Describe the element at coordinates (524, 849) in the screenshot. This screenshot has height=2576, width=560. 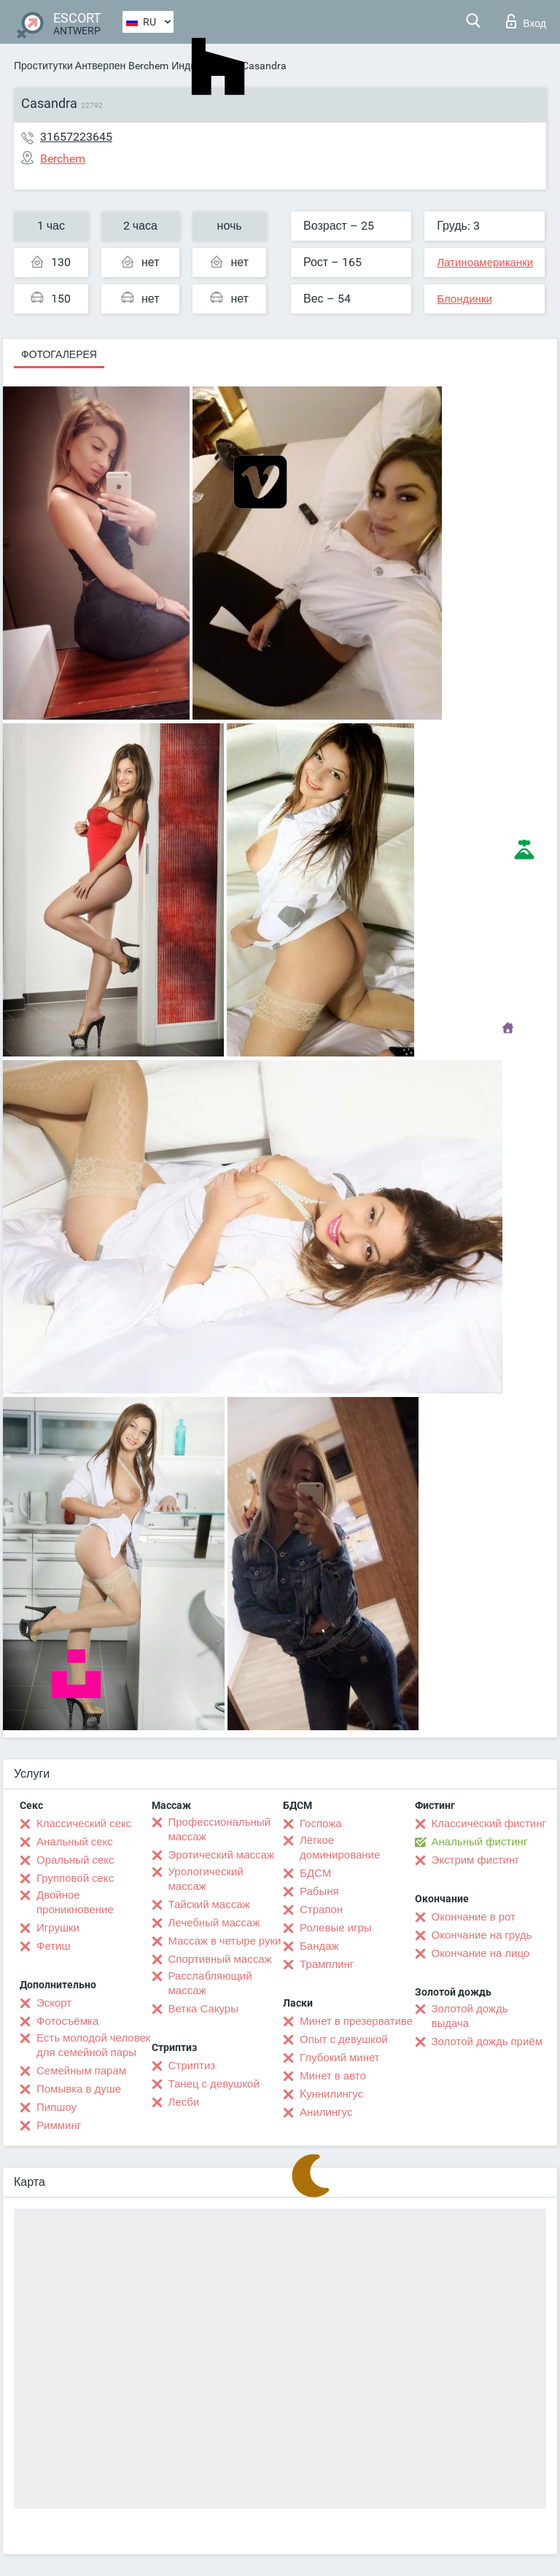
I see `indicates volcanic or geothermal activity` at that location.